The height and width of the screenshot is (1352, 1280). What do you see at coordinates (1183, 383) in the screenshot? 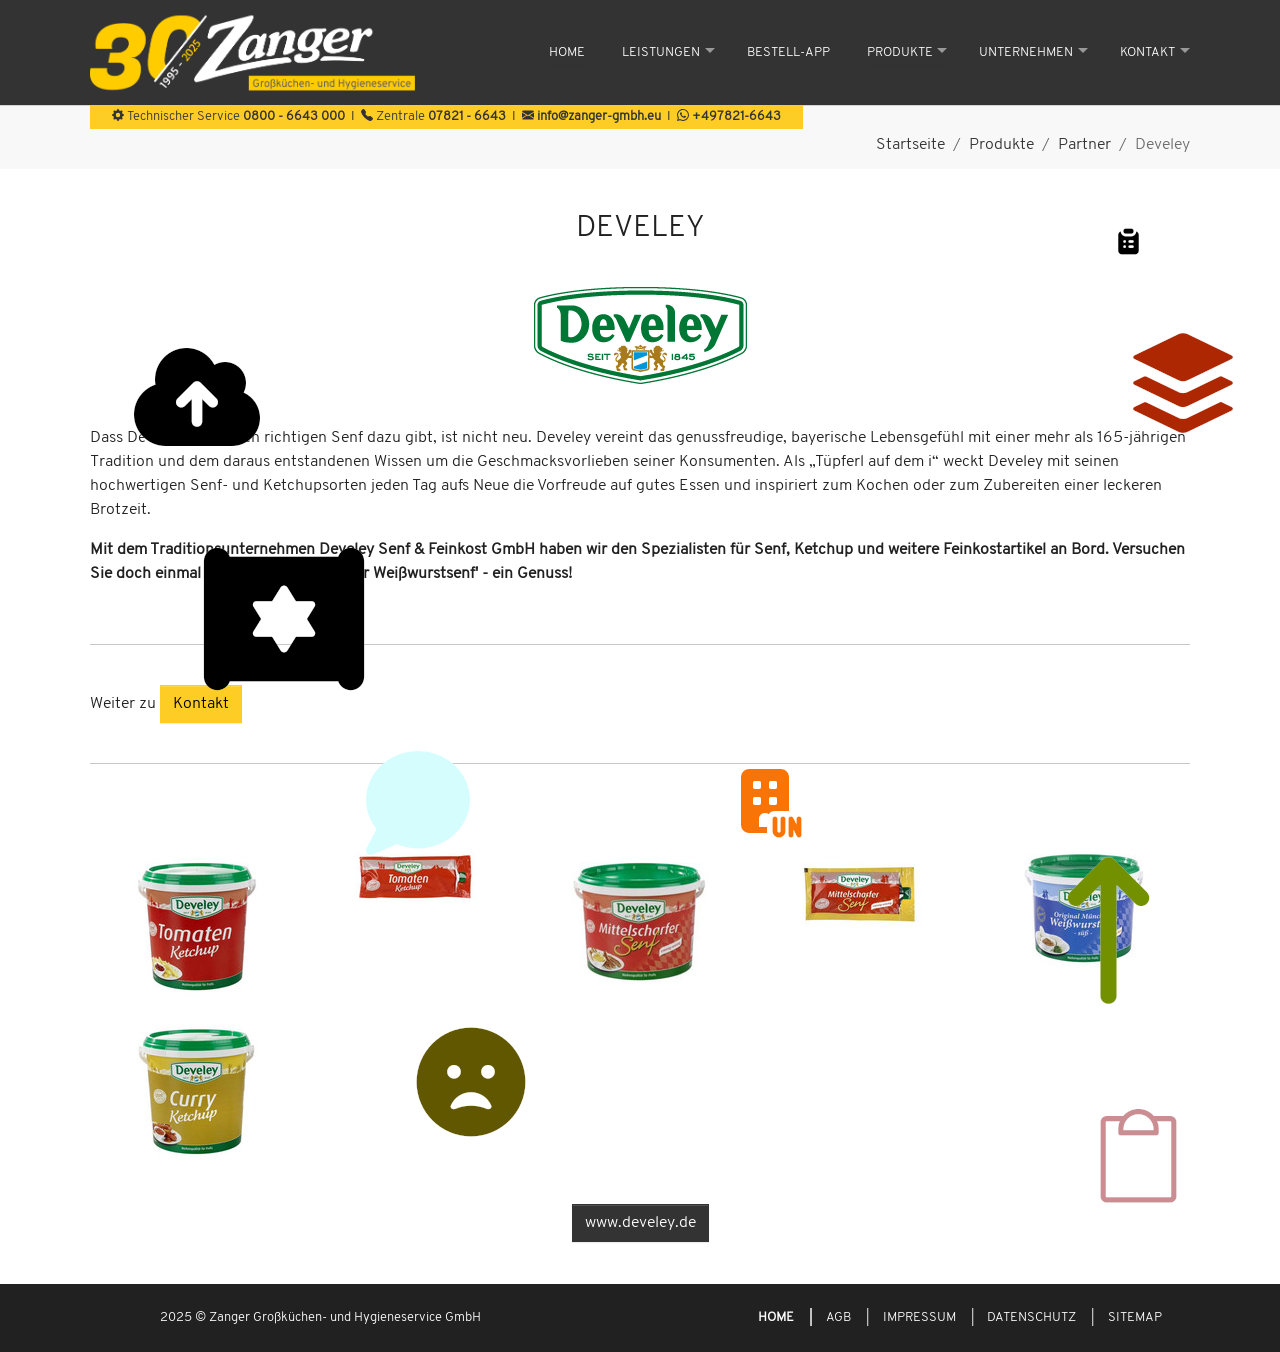
I see `open Buffer social media scheduling app` at bounding box center [1183, 383].